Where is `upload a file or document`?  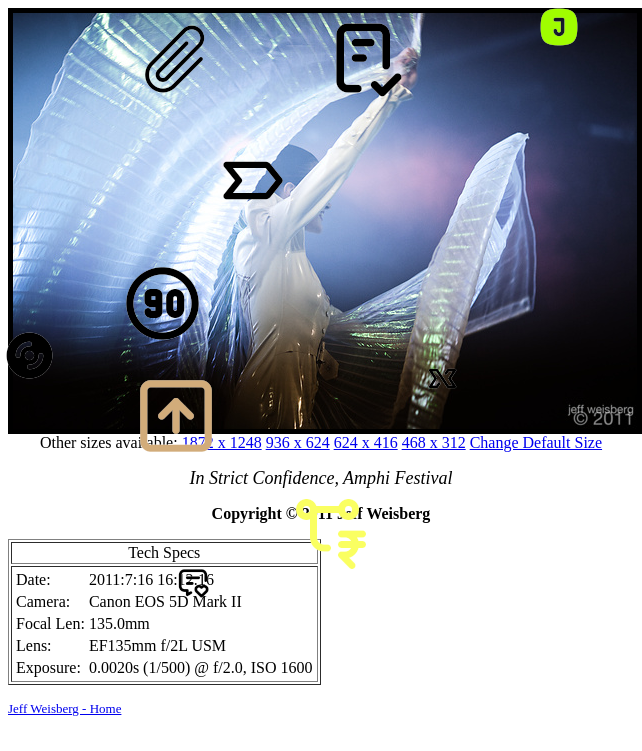
upload a file or document is located at coordinates (176, 416).